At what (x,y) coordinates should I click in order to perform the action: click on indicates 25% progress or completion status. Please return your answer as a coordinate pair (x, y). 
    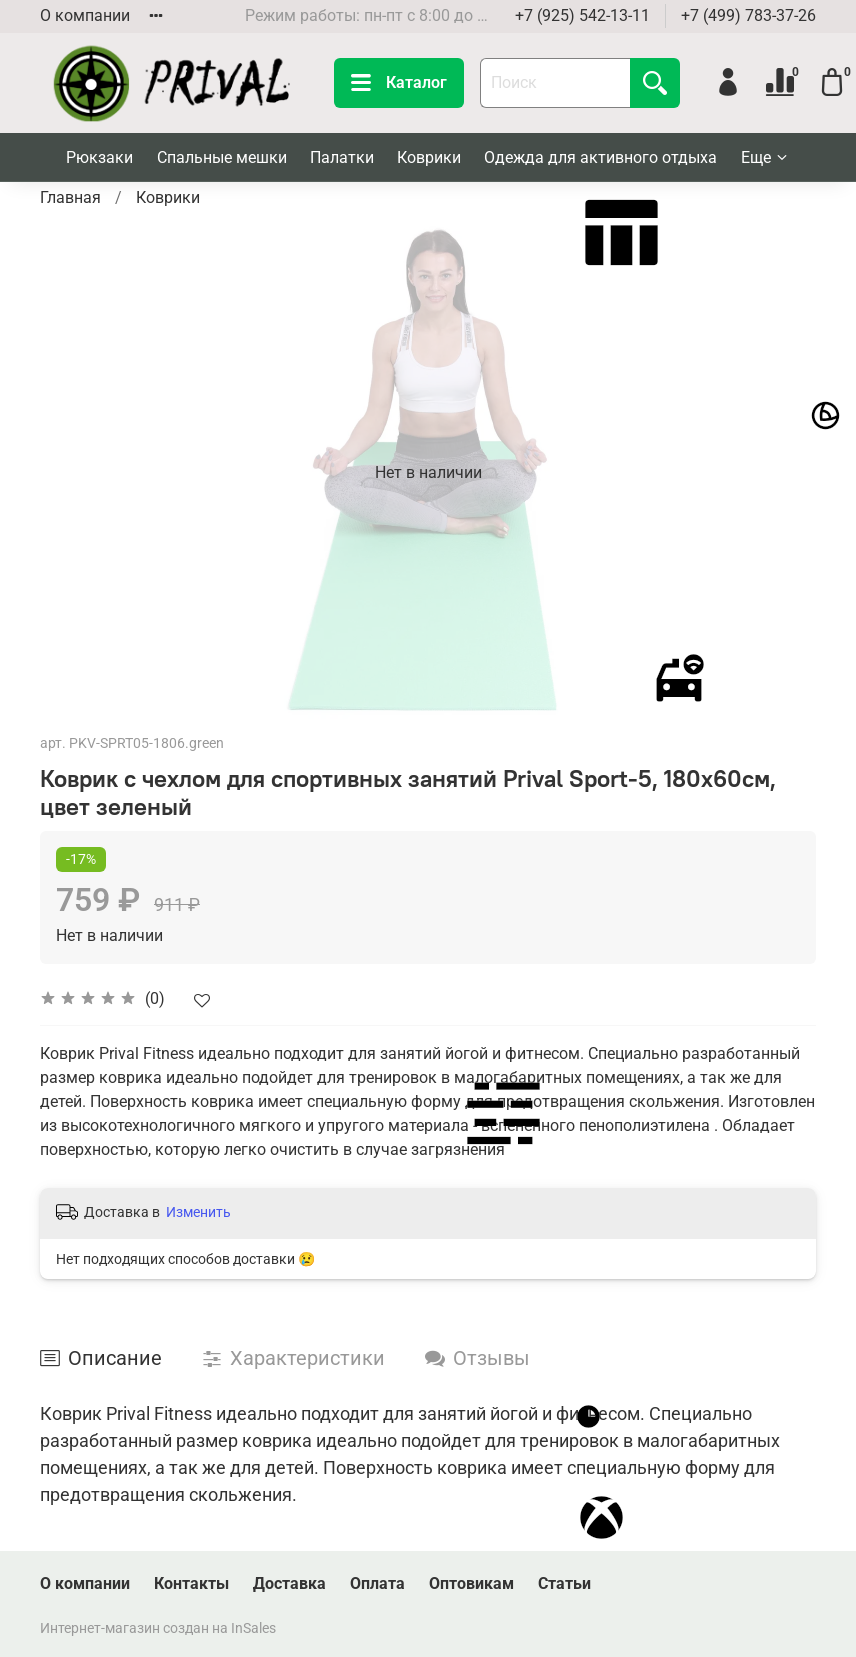
    Looking at the image, I should click on (588, 1416).